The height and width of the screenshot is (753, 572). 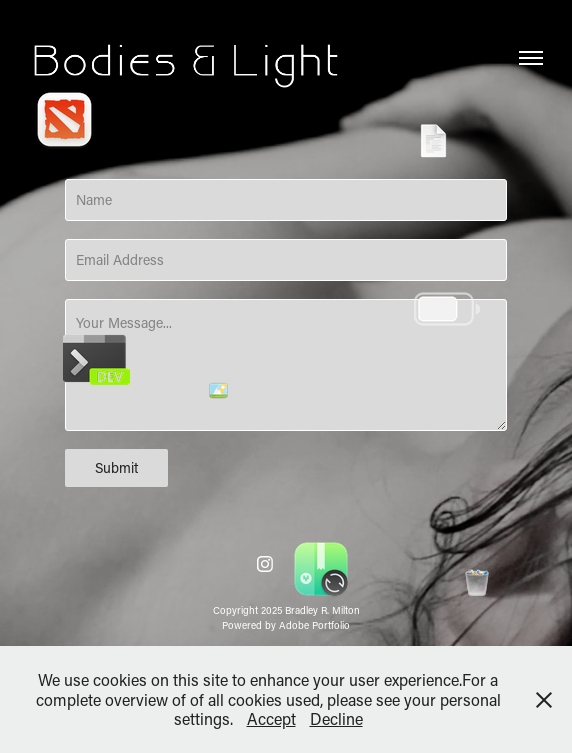 What do you see at coordinates (477, 583) in the screenshot?
I see `trash bin containing deleted items` at bounding box center [477, 583].